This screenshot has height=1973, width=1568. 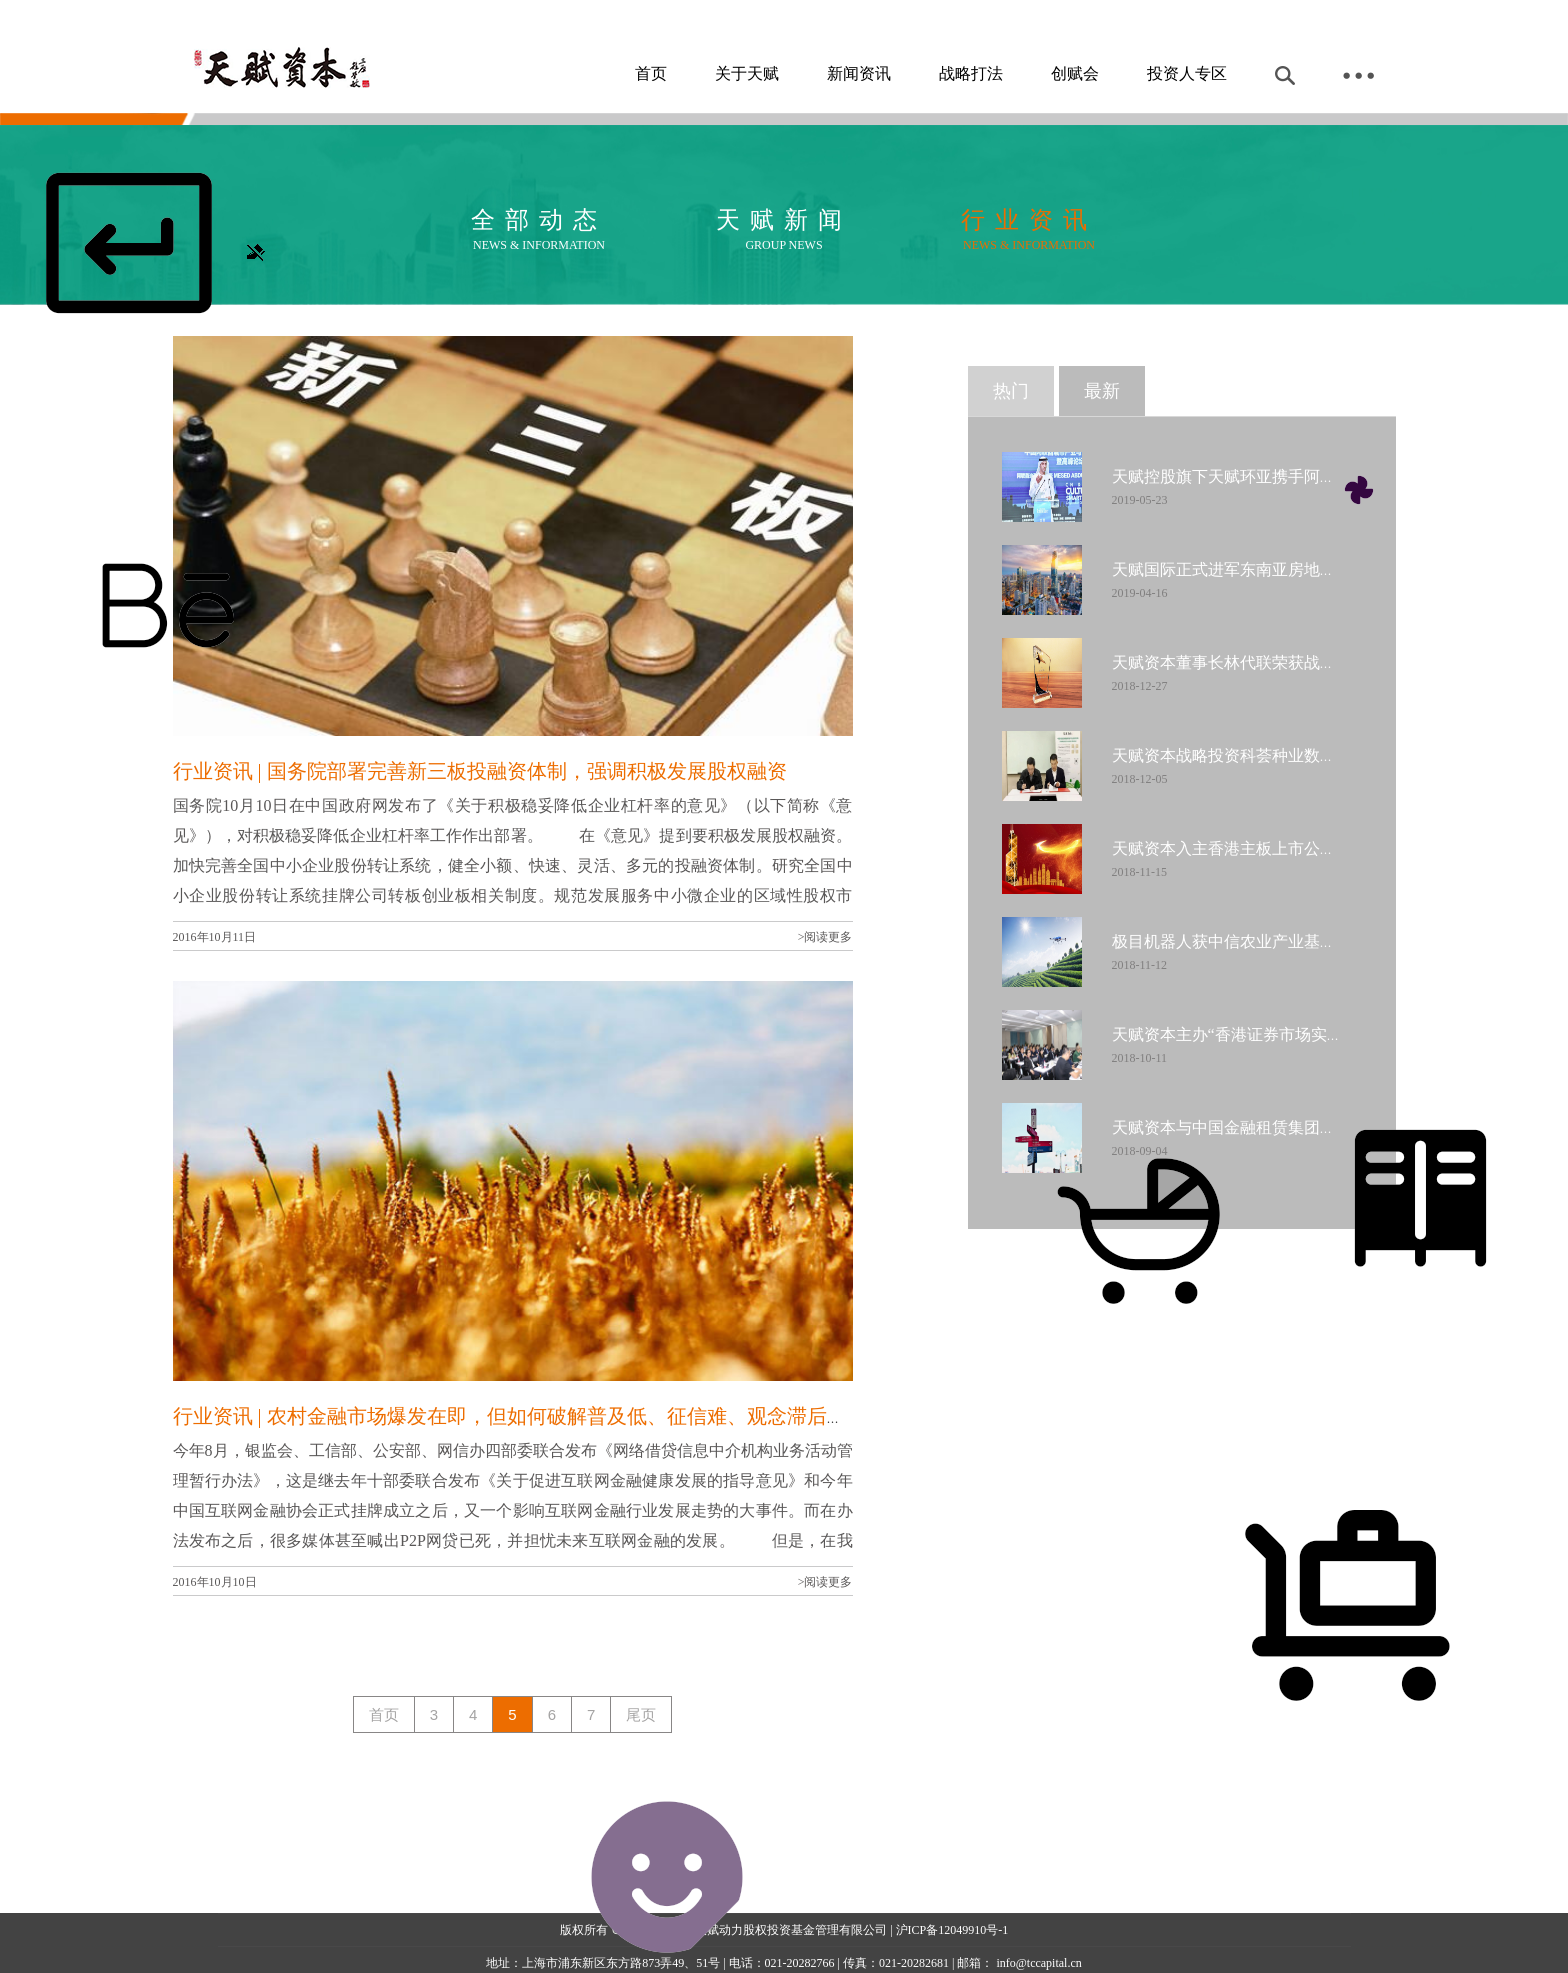 What do you see at coordinates (129, 243) in the screenshot?
I see `press enter or return key` at bounding box center [129, 243].